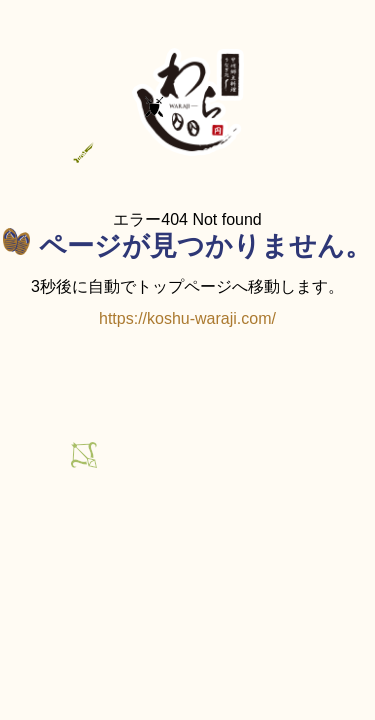 This screenshot has width=375, height=720. What do you see at coordinates (84, 455) in the screenshot?
I see `select bow and arrow weapon` at bounding box center [84, 455].